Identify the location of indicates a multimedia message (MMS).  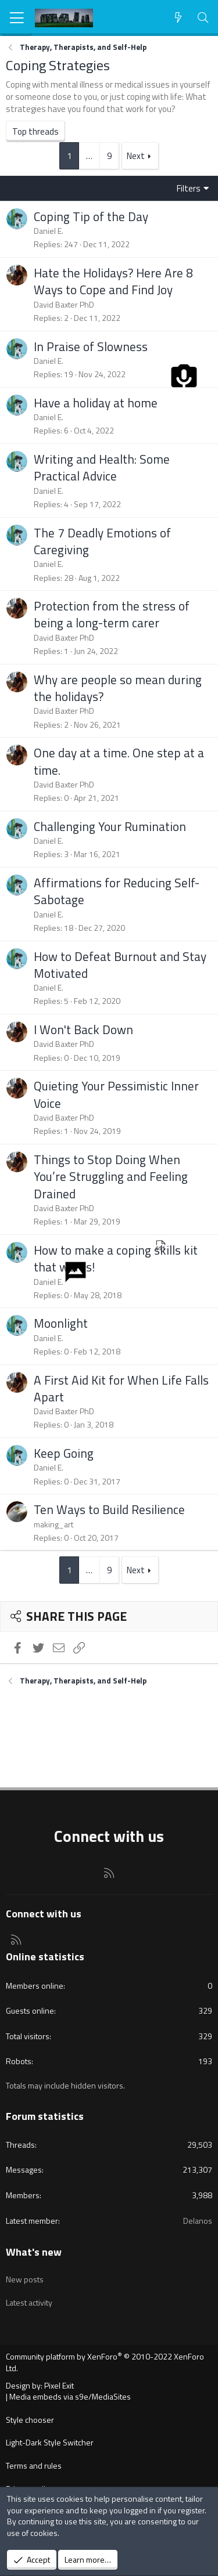
(76, 1272).